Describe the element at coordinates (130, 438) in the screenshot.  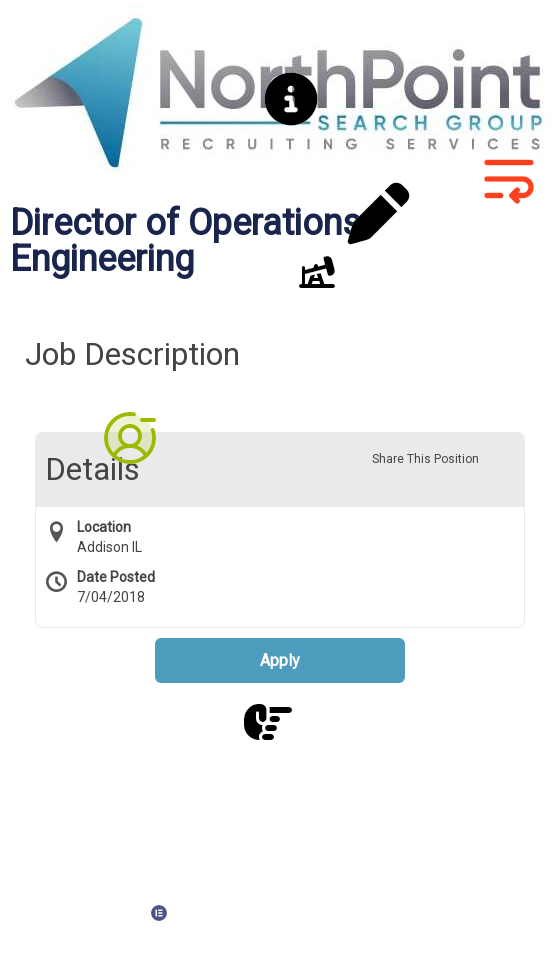
I see `remove a user from your contacts` at that location.